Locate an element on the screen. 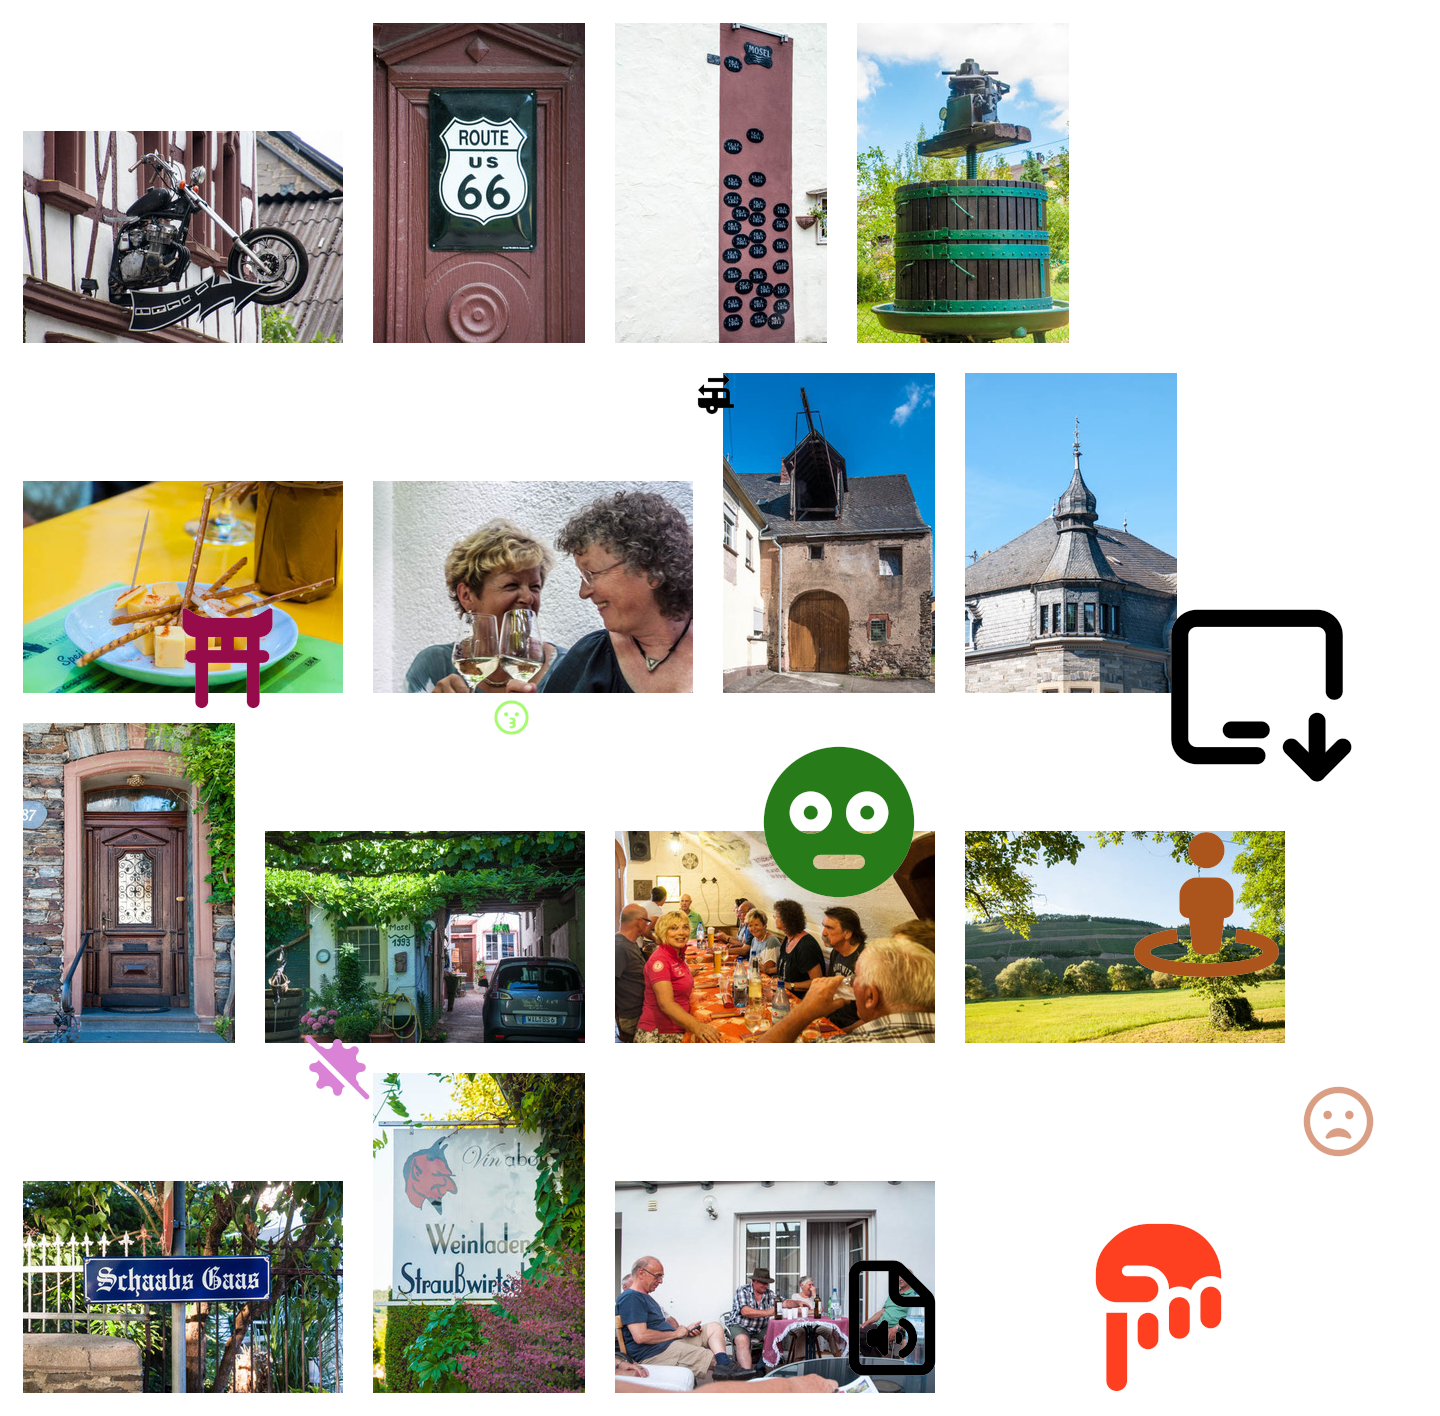 Image resolution: width=1440 pixels, height=1416 pixels. access street view mode is located at coordinates (1206, 904).